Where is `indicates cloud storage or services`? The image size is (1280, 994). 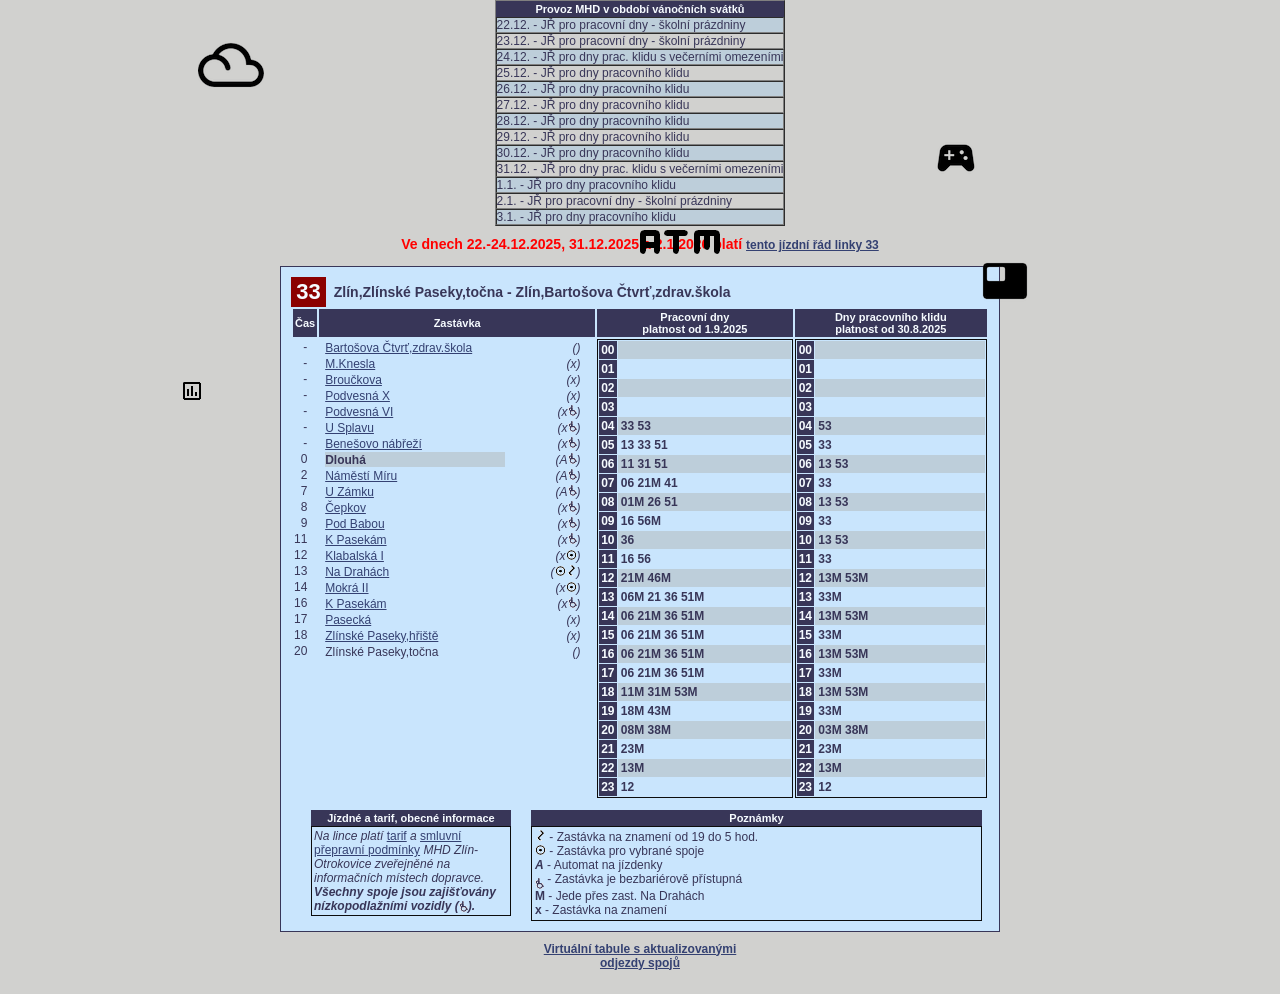
indicates cloud storage or services is located at coordinates (231, 65).